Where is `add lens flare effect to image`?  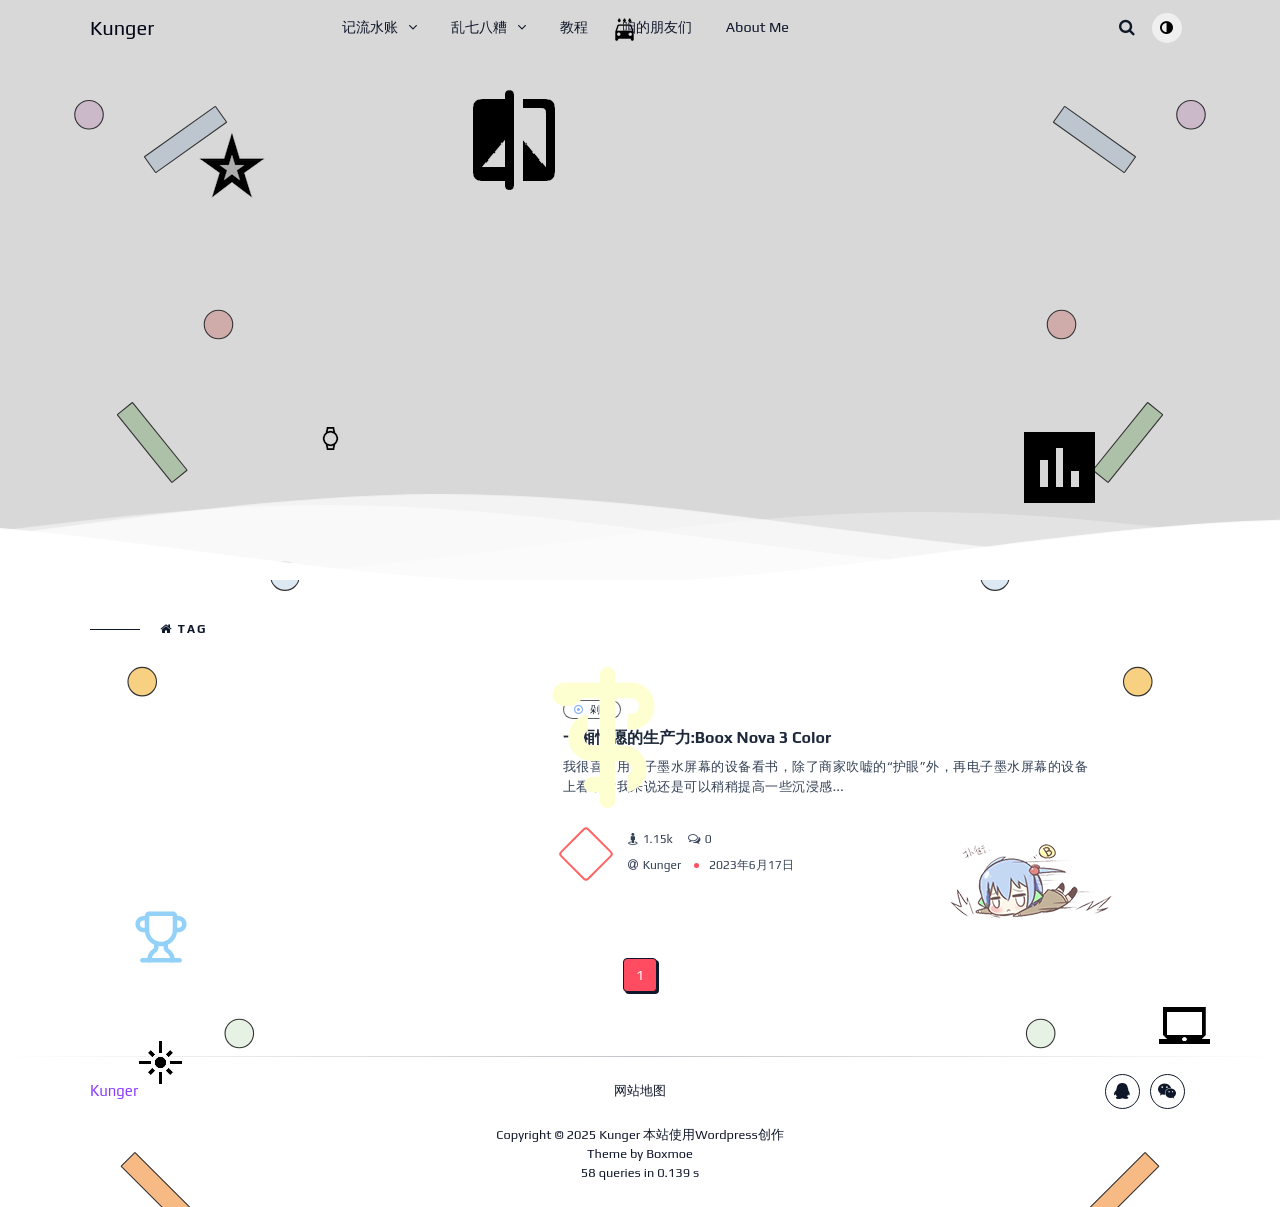
add lens flare effect to image is located at coordinates (160, 1062).